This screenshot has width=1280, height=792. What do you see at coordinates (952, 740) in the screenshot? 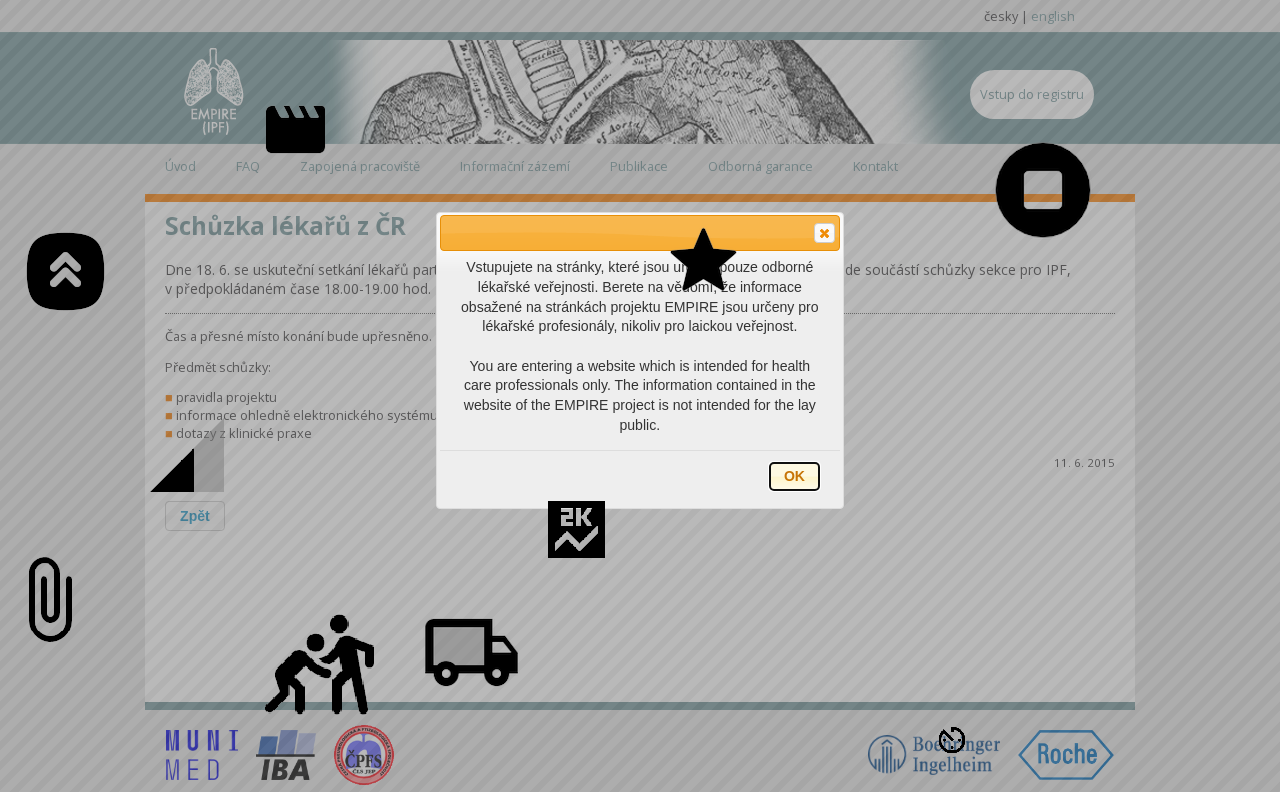
I see `set or view a countdown timer` at bounding box center [952, 740].